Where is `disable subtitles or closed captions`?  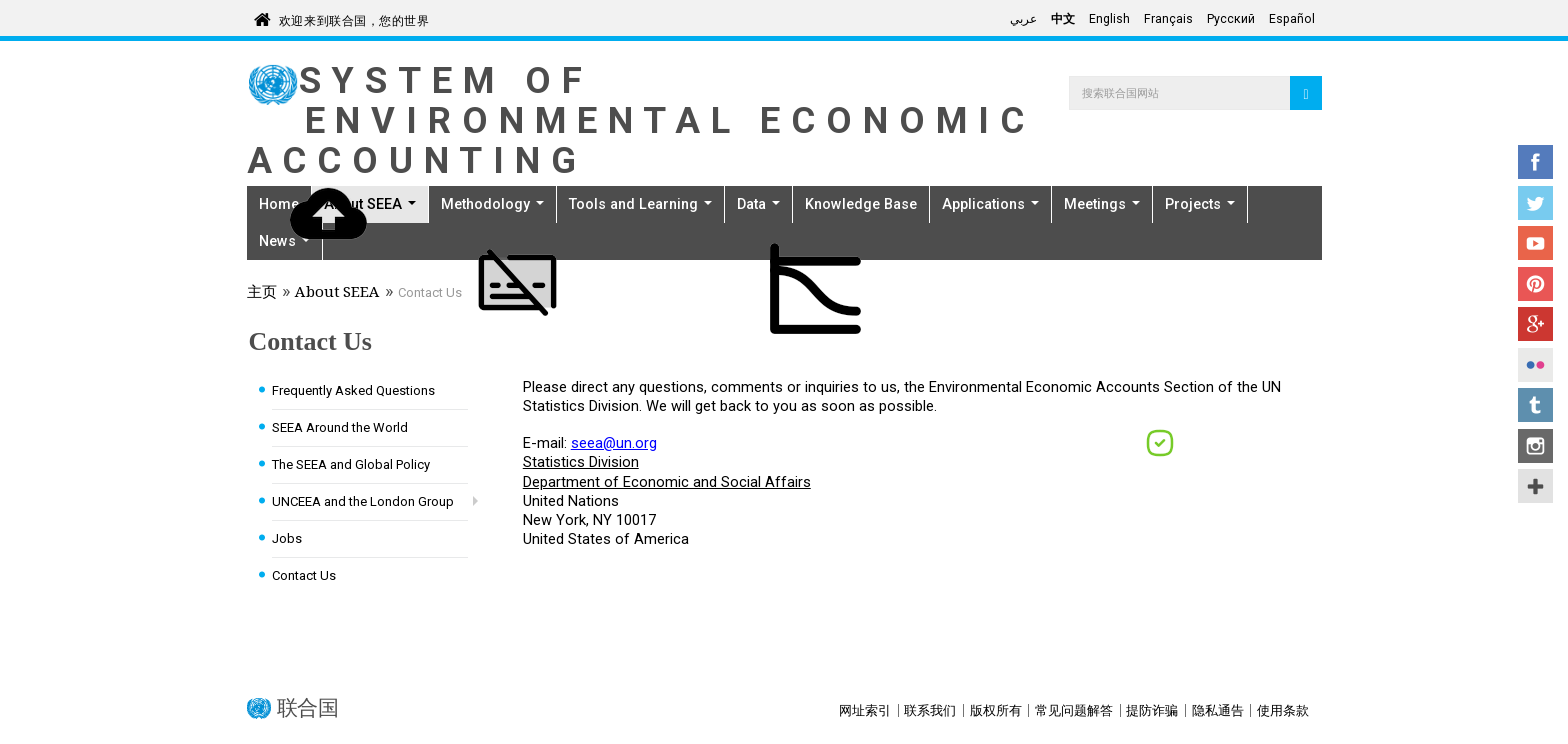 disable subtitles or closed captions is located at coordinates (517, 282).